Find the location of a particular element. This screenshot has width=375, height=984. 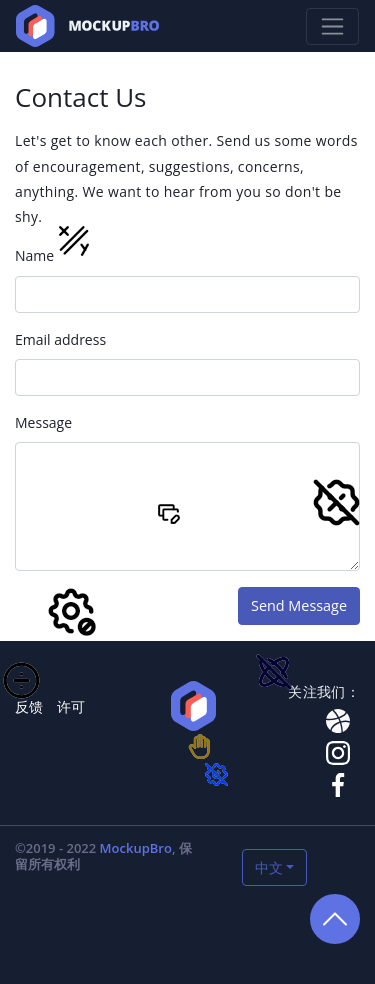

perform a division calculation is located at coordinates (21, 680).